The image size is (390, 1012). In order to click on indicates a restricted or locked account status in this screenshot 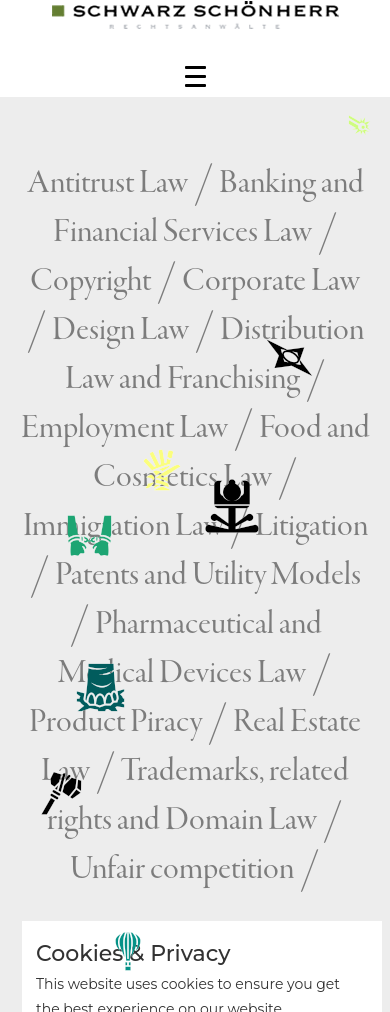, I will do `click(89, 537)`.